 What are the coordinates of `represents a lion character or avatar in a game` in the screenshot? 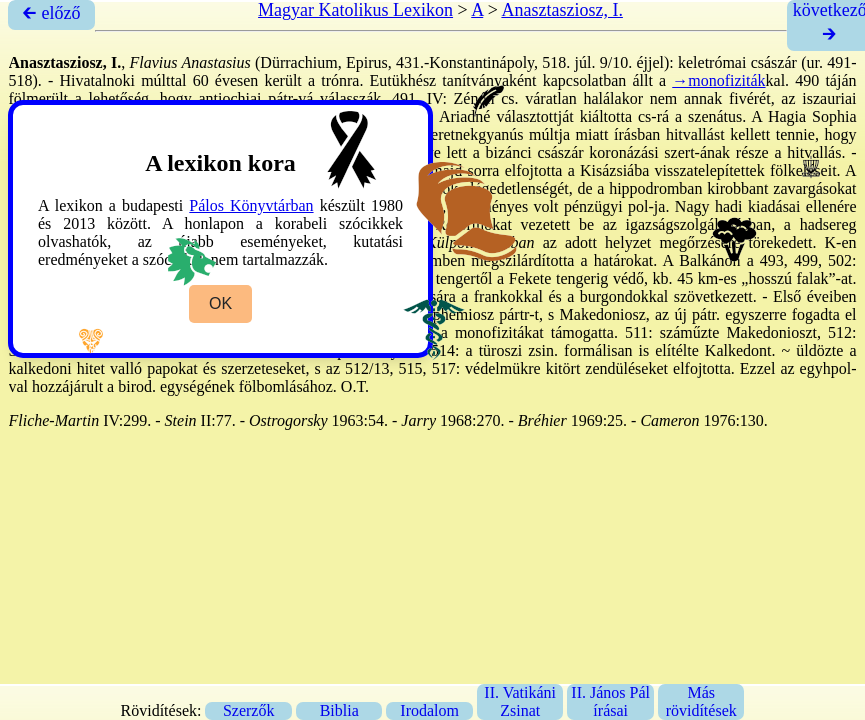 It's located at (192, 262).